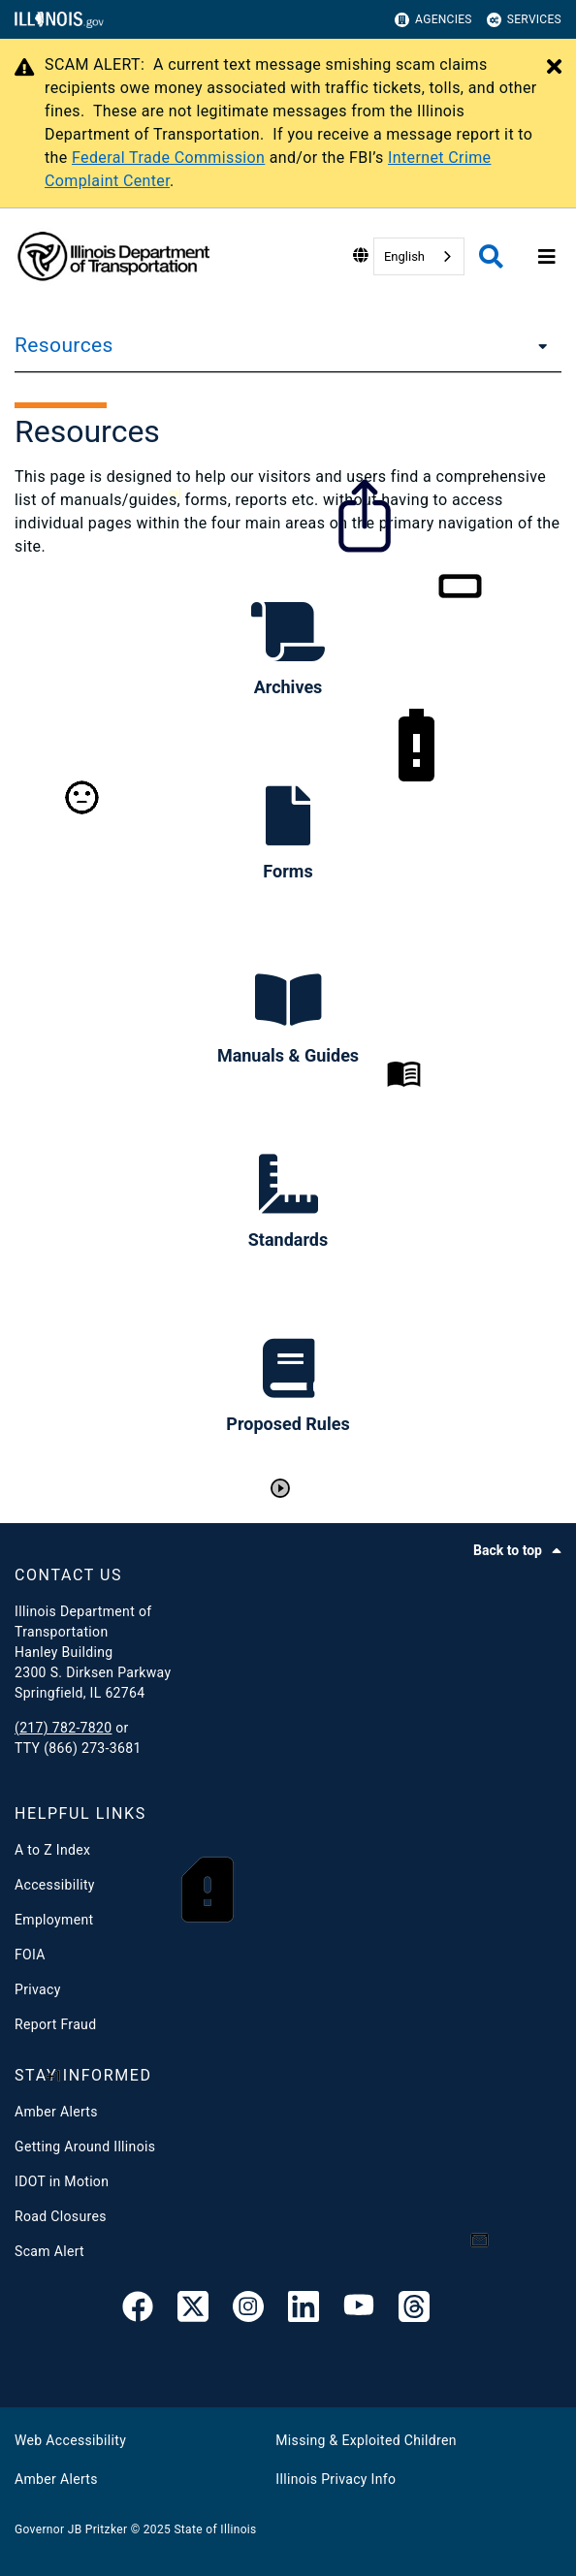  I want to click on increase exposure by one stop, so click(52, 2076).